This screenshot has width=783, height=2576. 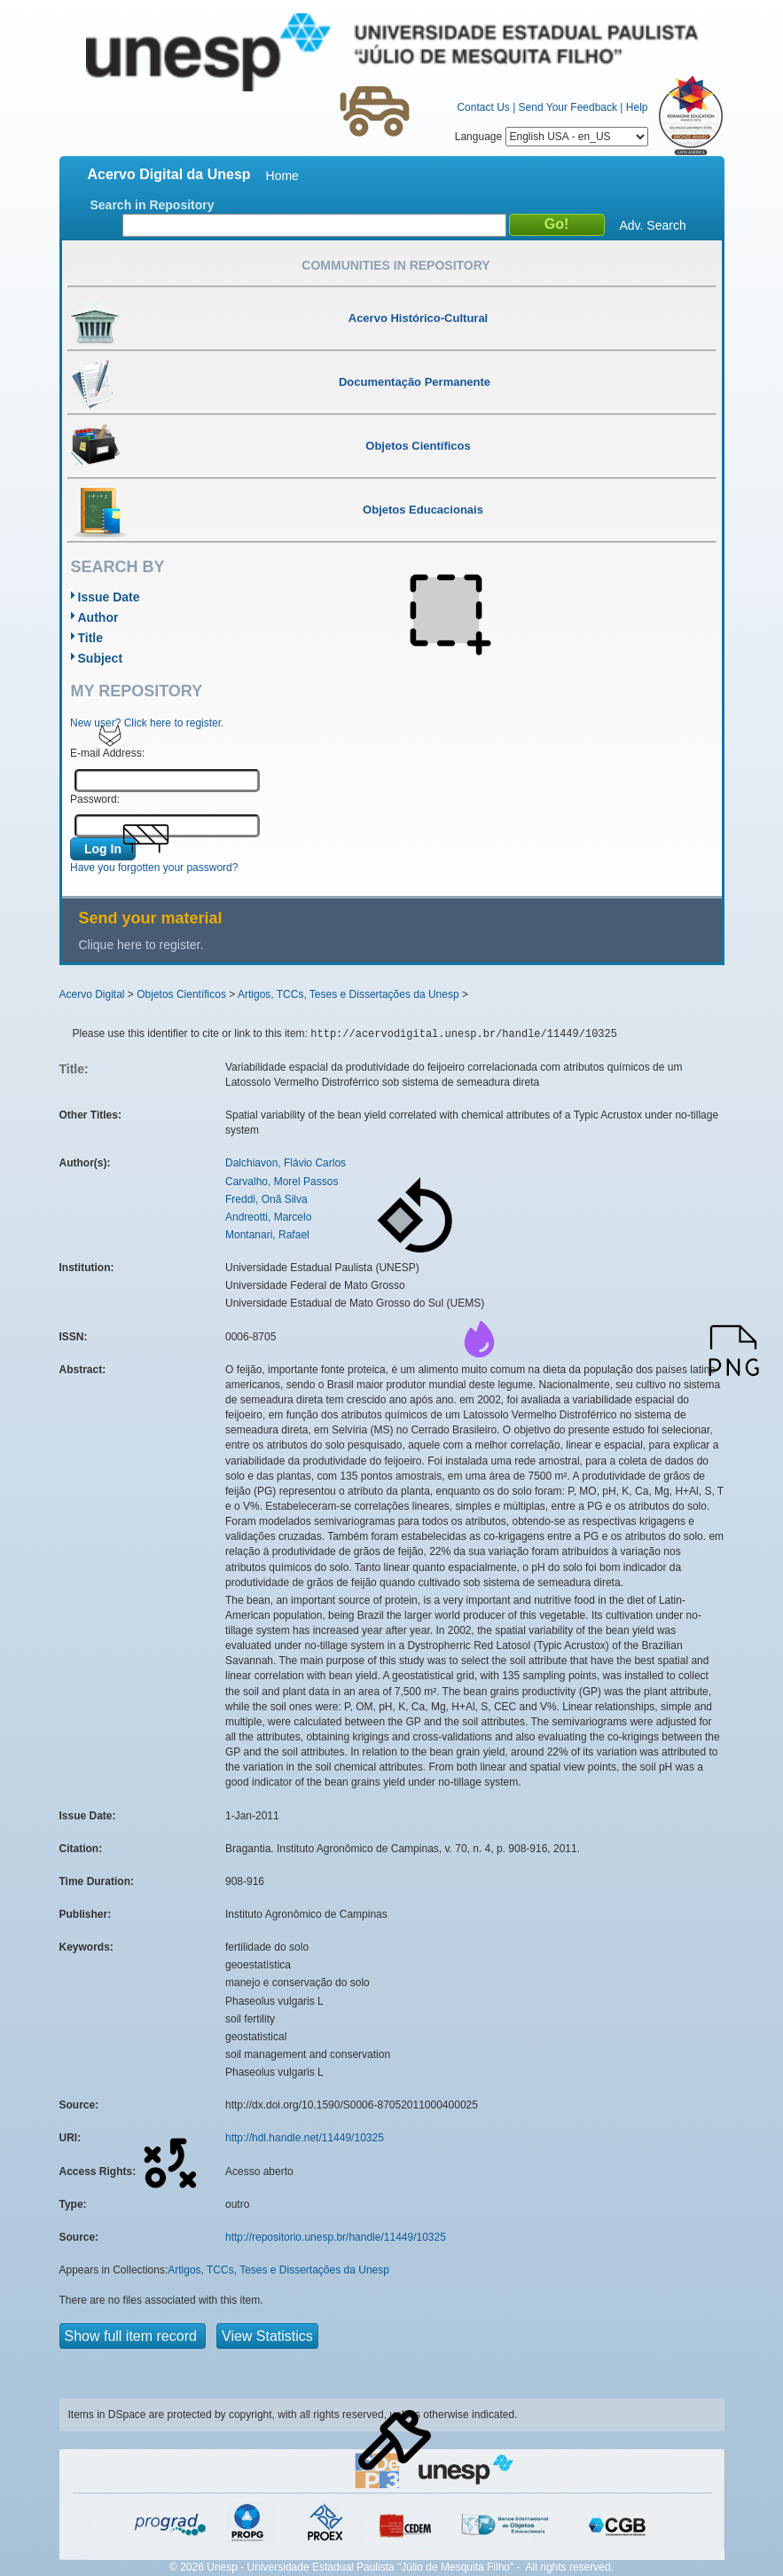 What do you see at coordinates (168, 2163) in the screenshot?
I see `view strategy or game plan` at bounding box center [168, 2163].